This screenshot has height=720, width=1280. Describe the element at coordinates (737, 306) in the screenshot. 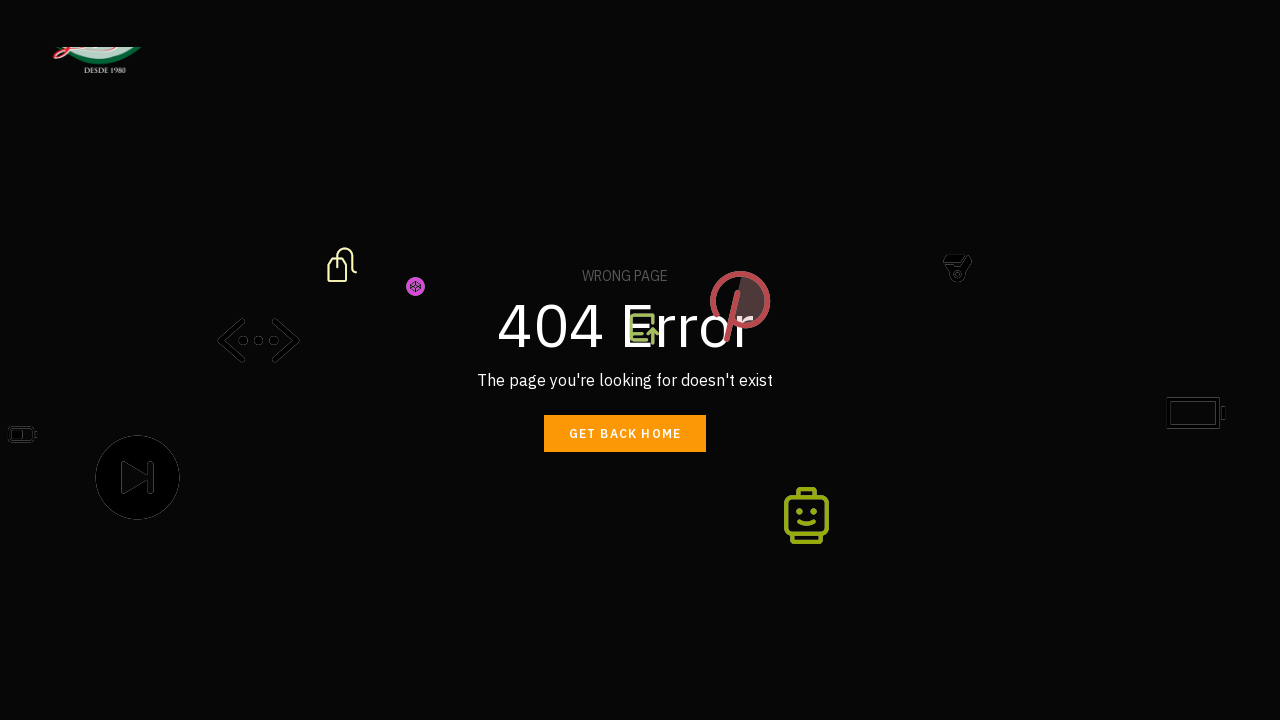

I see `open Pinterest app` at that location.